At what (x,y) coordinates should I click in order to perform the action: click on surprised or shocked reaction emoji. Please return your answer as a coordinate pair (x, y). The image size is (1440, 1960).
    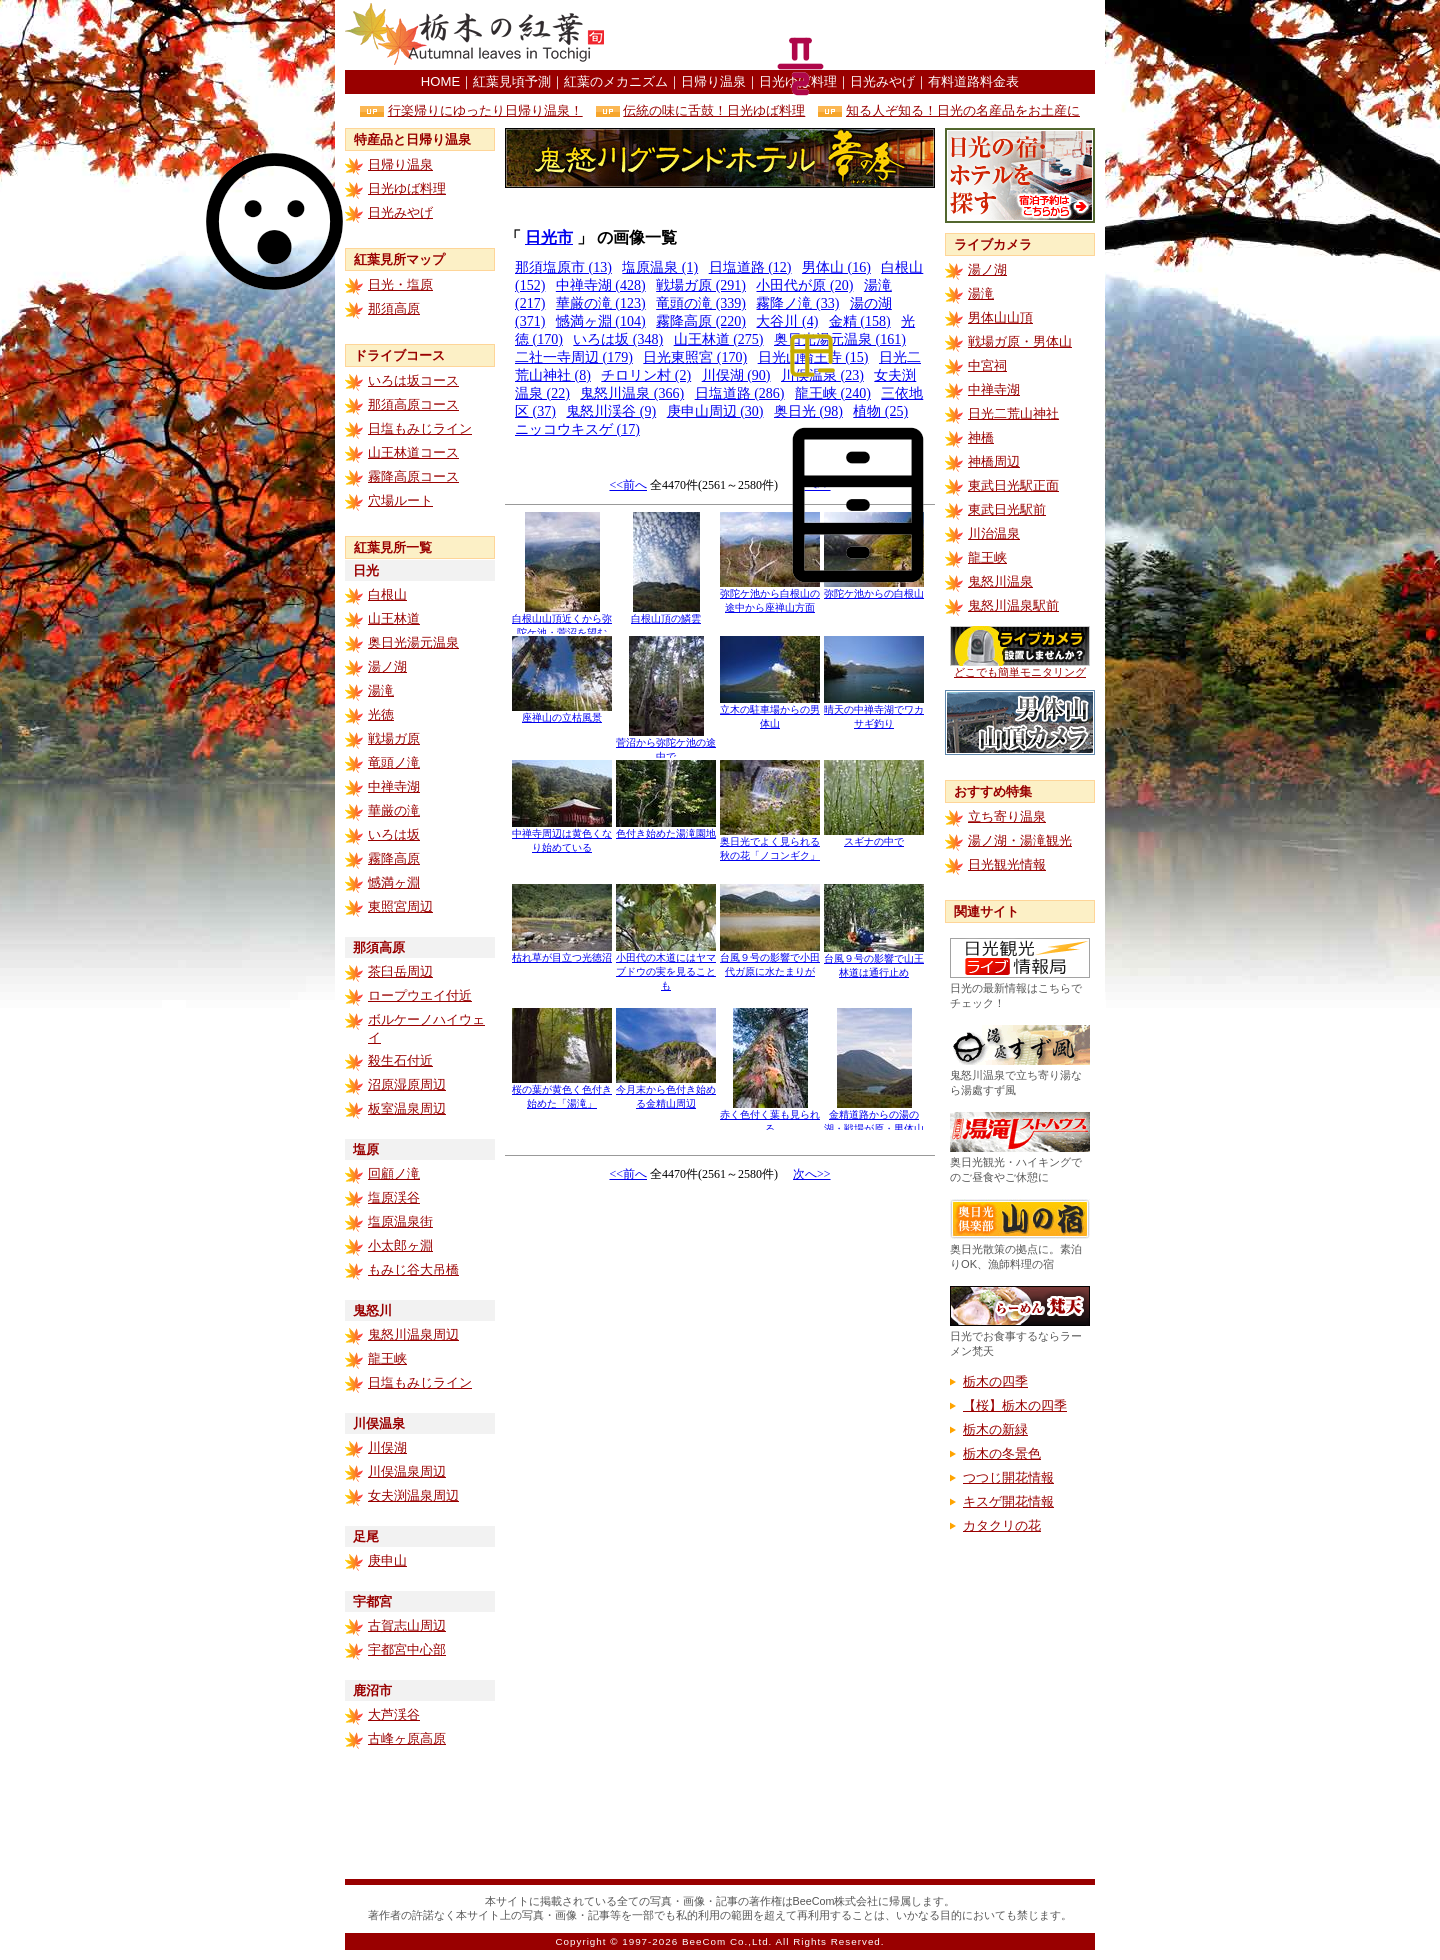
    Looking at the image, I should click on (274, 221).